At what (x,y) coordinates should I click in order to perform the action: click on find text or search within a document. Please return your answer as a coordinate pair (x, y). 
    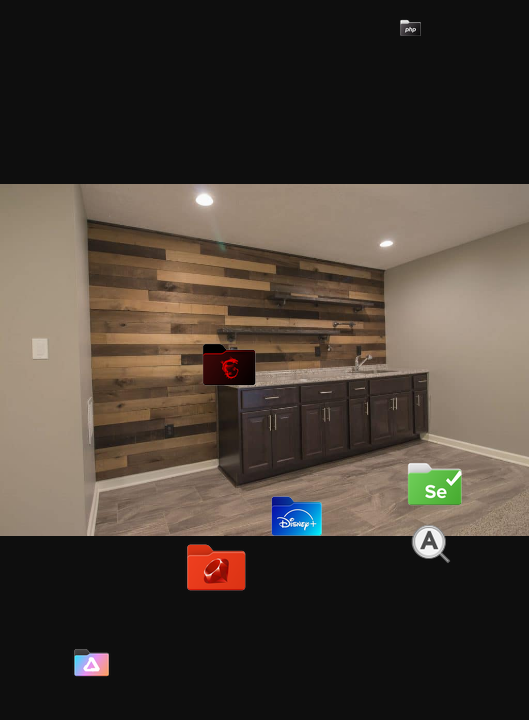
    Looking at the image, I should click on (431, 544).